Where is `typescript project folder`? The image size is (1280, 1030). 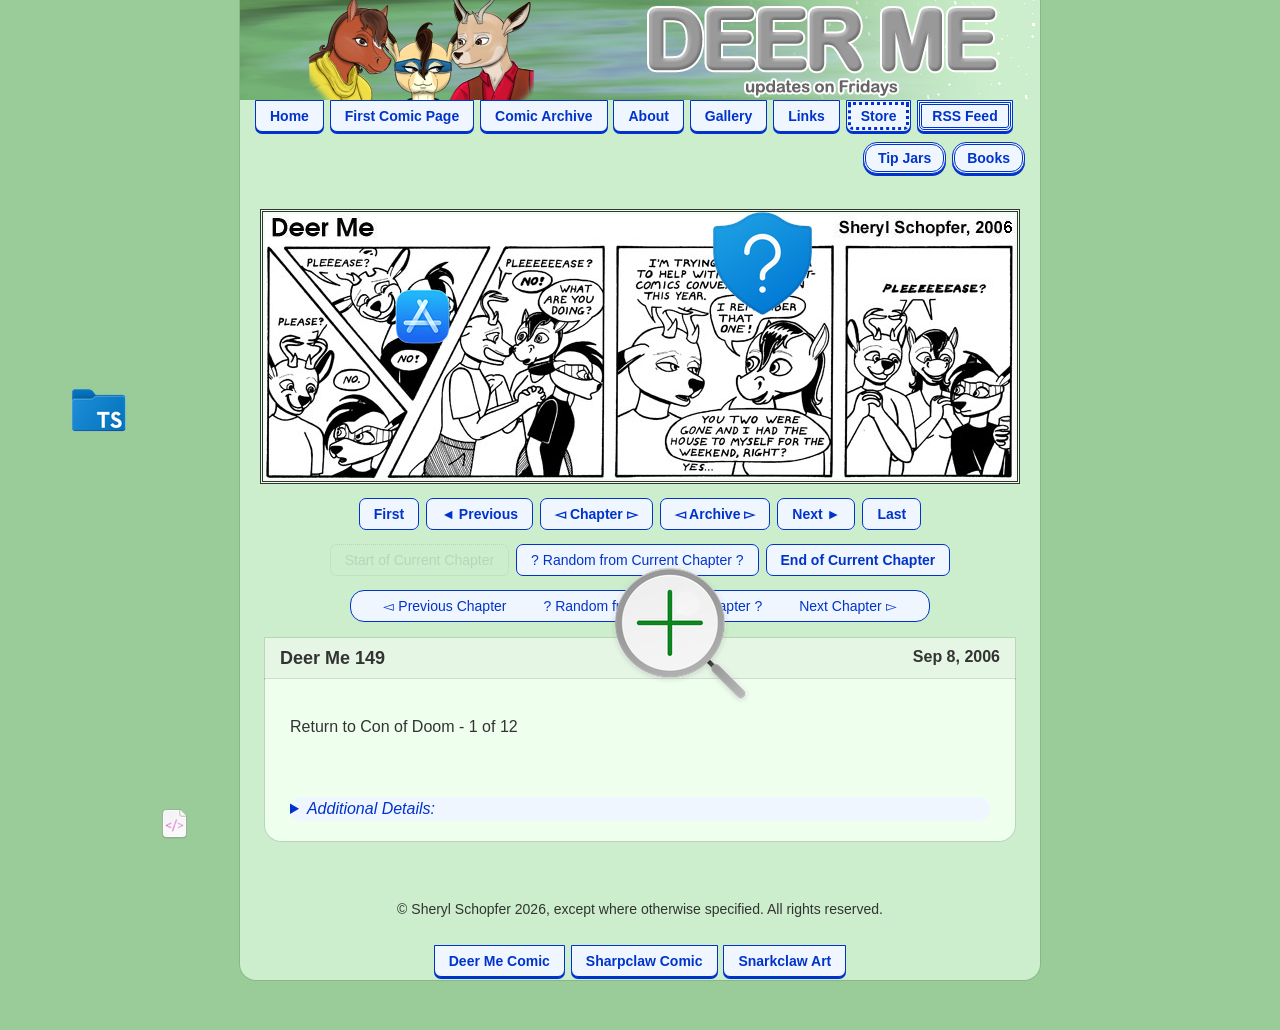
typescript project folder is located at coordinates (98, 411).